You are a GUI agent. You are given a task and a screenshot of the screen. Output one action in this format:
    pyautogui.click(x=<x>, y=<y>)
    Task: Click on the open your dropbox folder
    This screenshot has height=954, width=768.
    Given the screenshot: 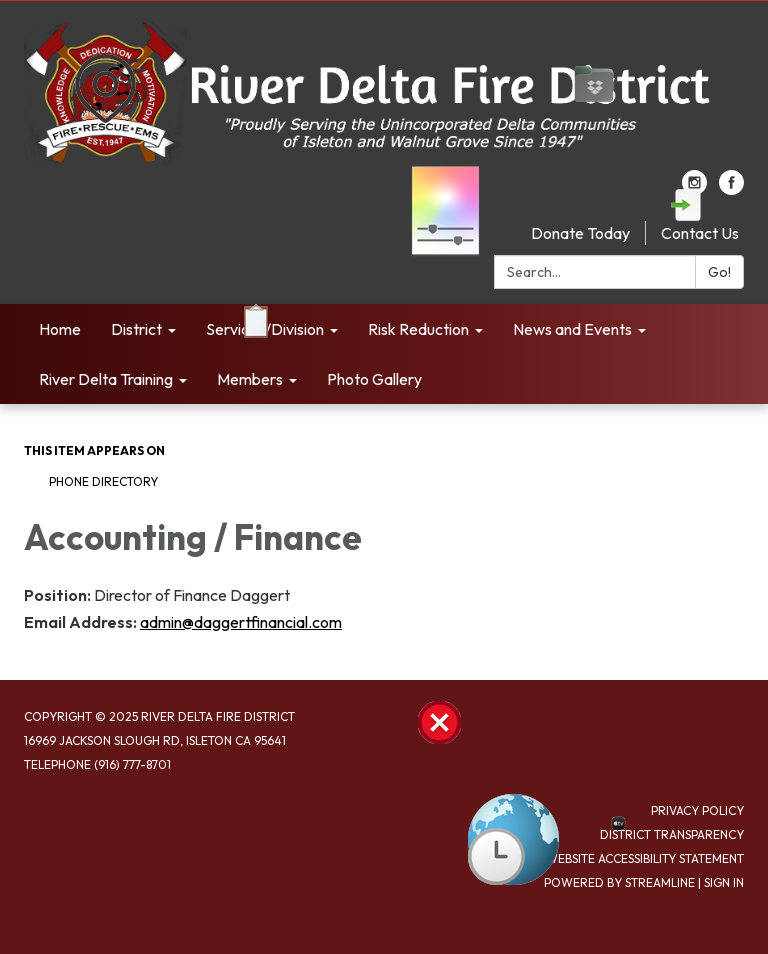 What is the action you would take?
    pyautogui.click(x=594, y=84)
    